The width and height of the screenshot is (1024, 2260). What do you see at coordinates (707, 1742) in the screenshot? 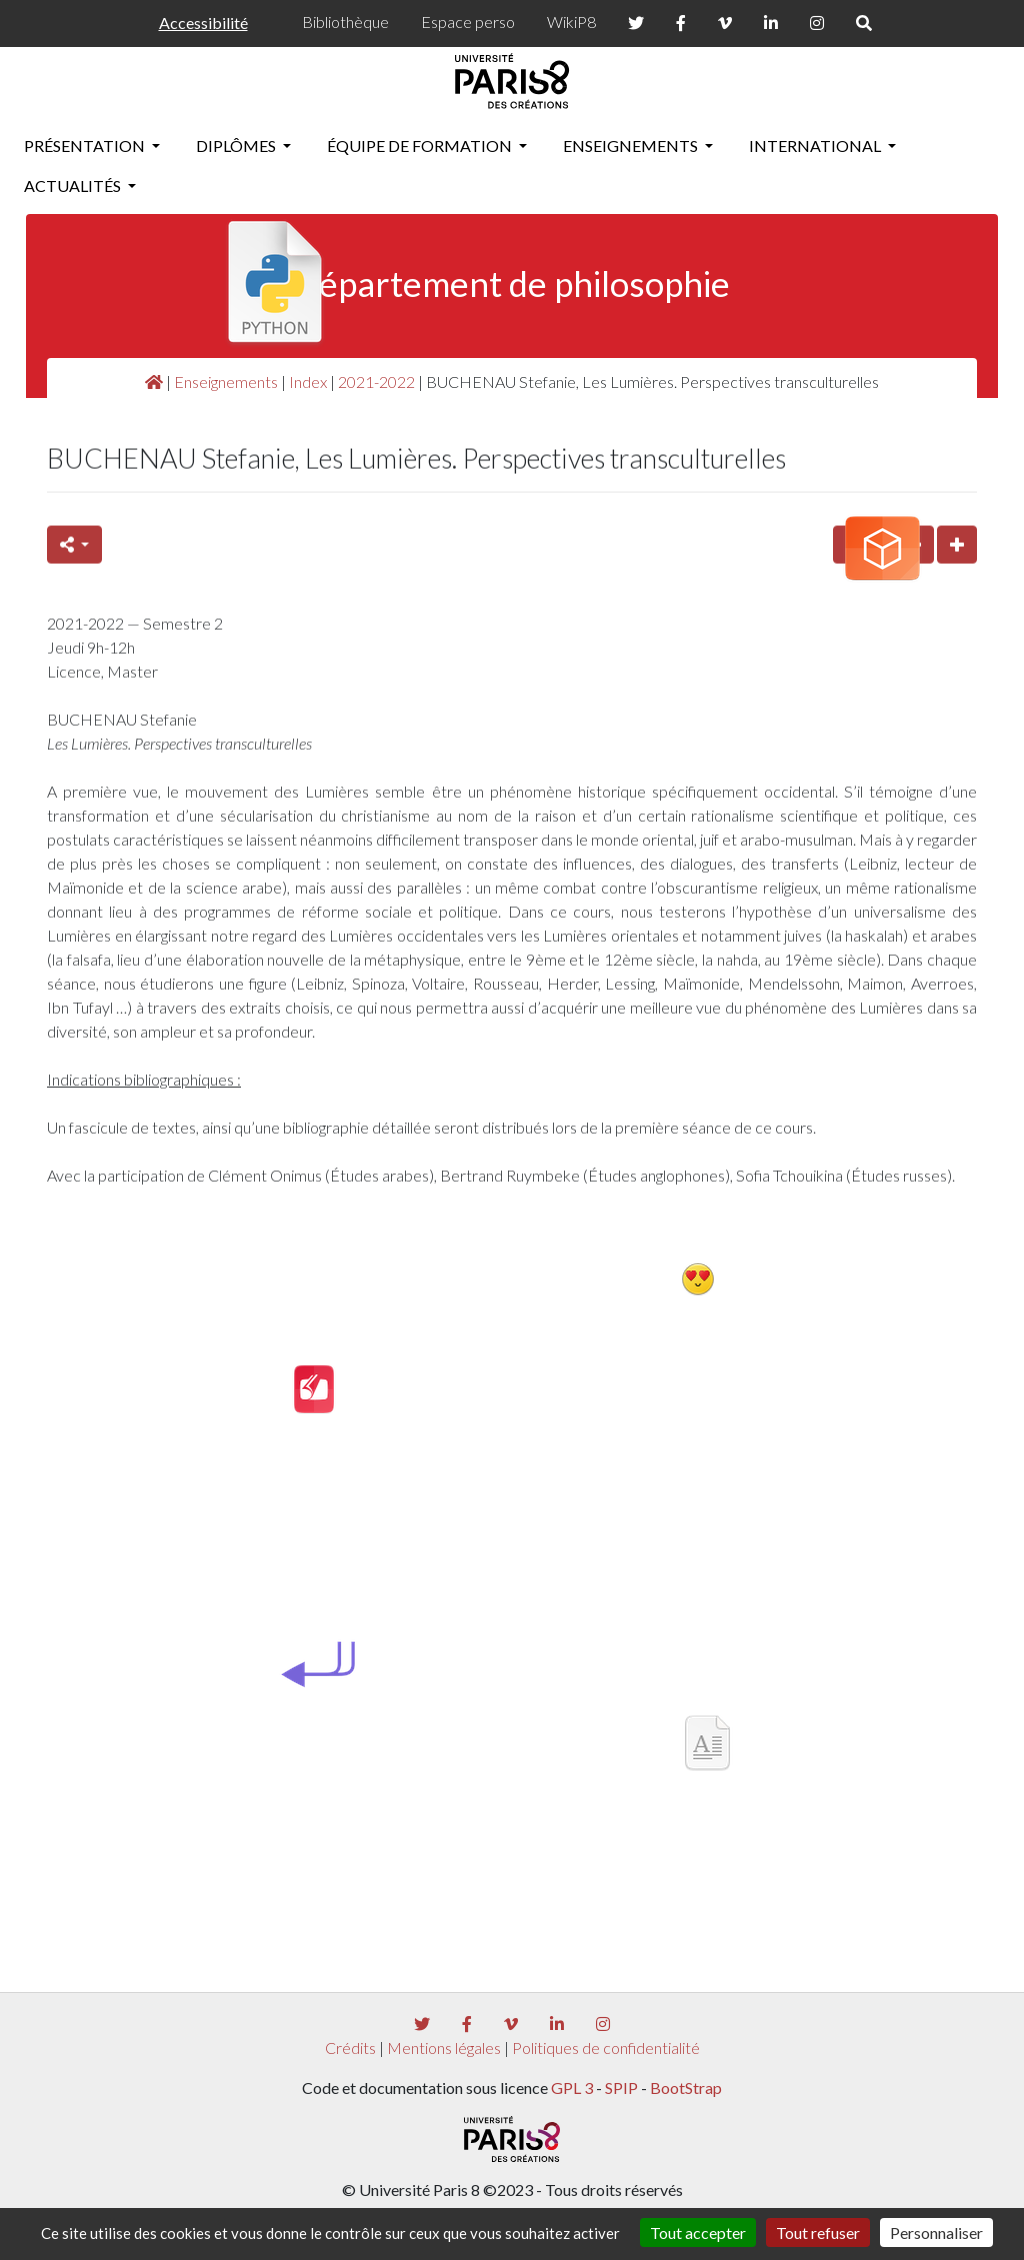
I see `open a rich text format document` at bounding box center [707, 1742].